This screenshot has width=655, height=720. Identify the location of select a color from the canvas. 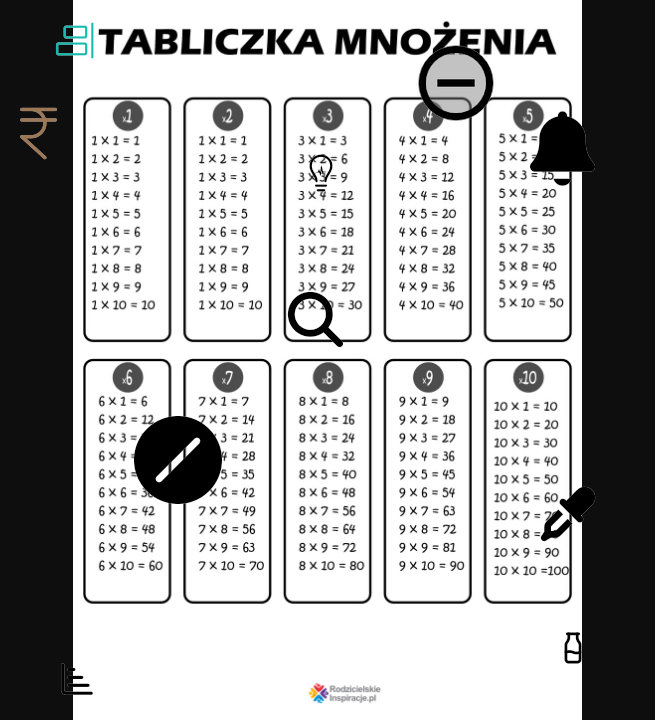
(568, 514).